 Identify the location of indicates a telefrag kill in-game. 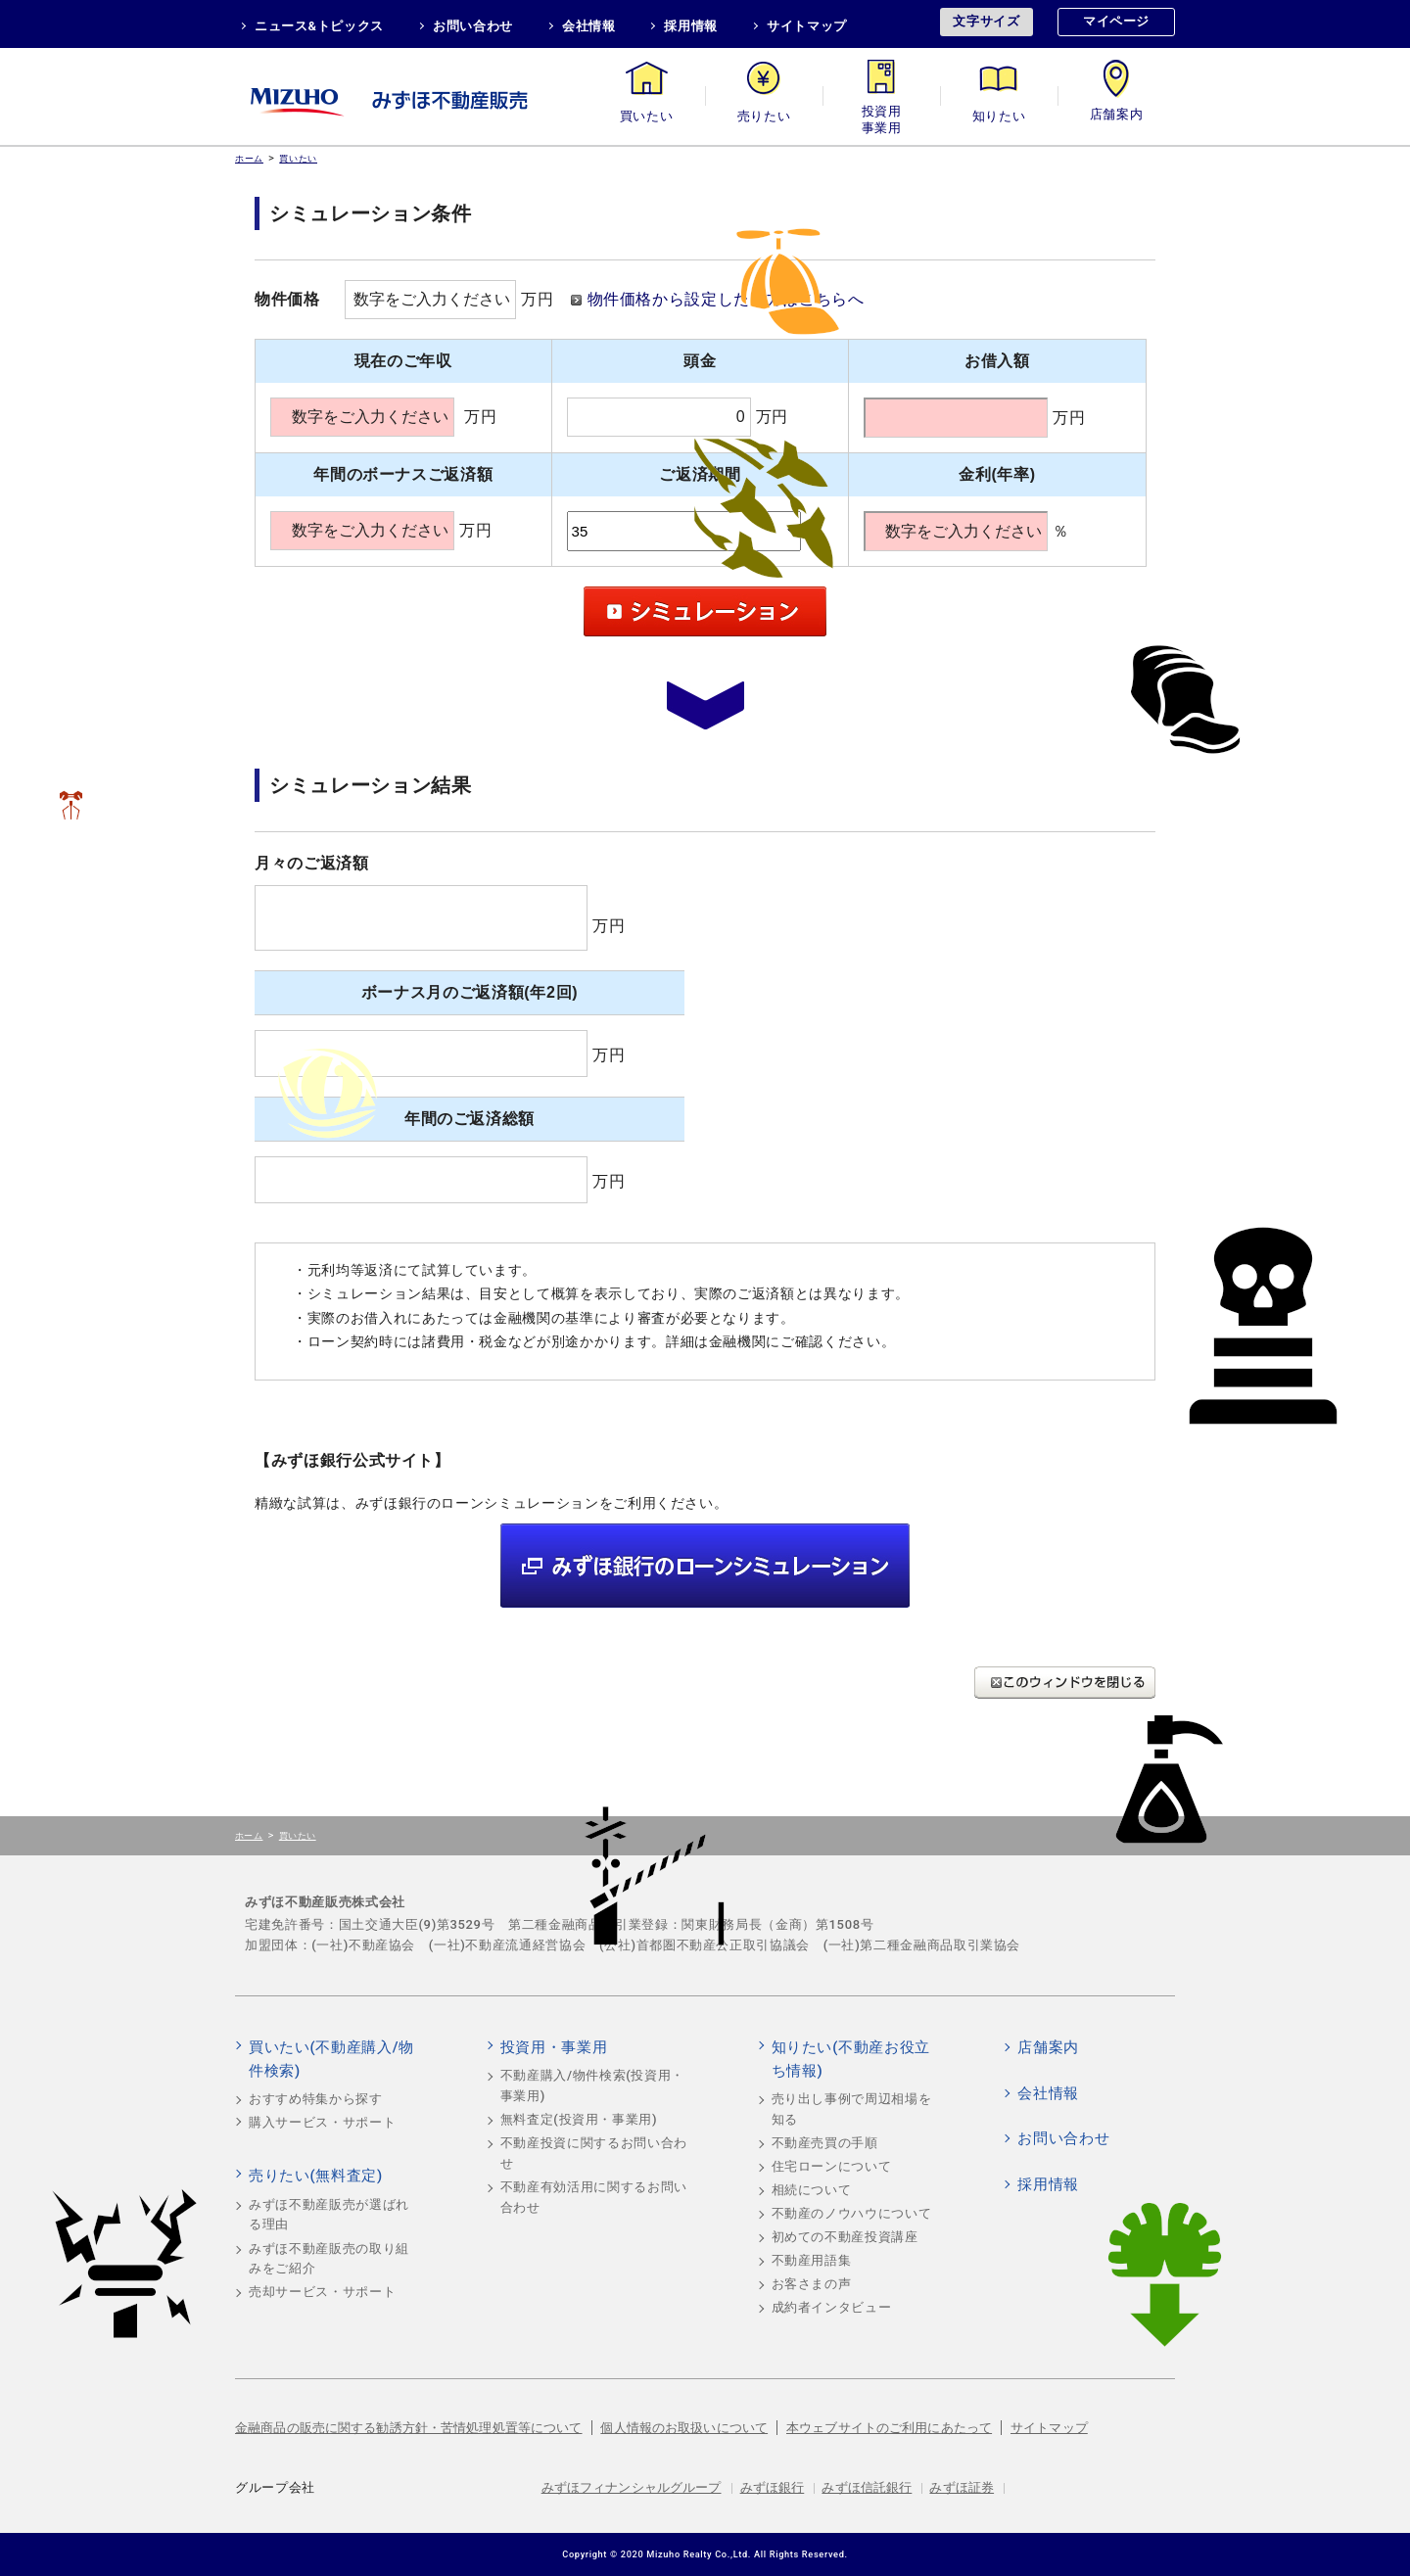
(1263, 1326).